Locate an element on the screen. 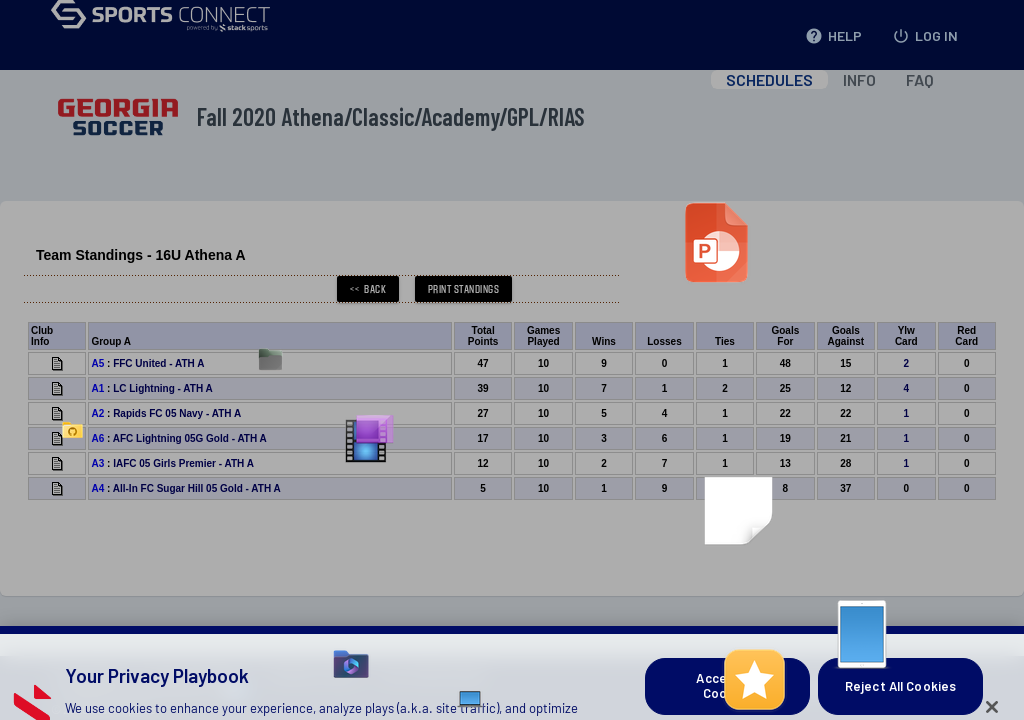 The height and width of the screenshot is (720, 1024). unknown or unrecognized clipping file type is located at coordinates (738, 512).